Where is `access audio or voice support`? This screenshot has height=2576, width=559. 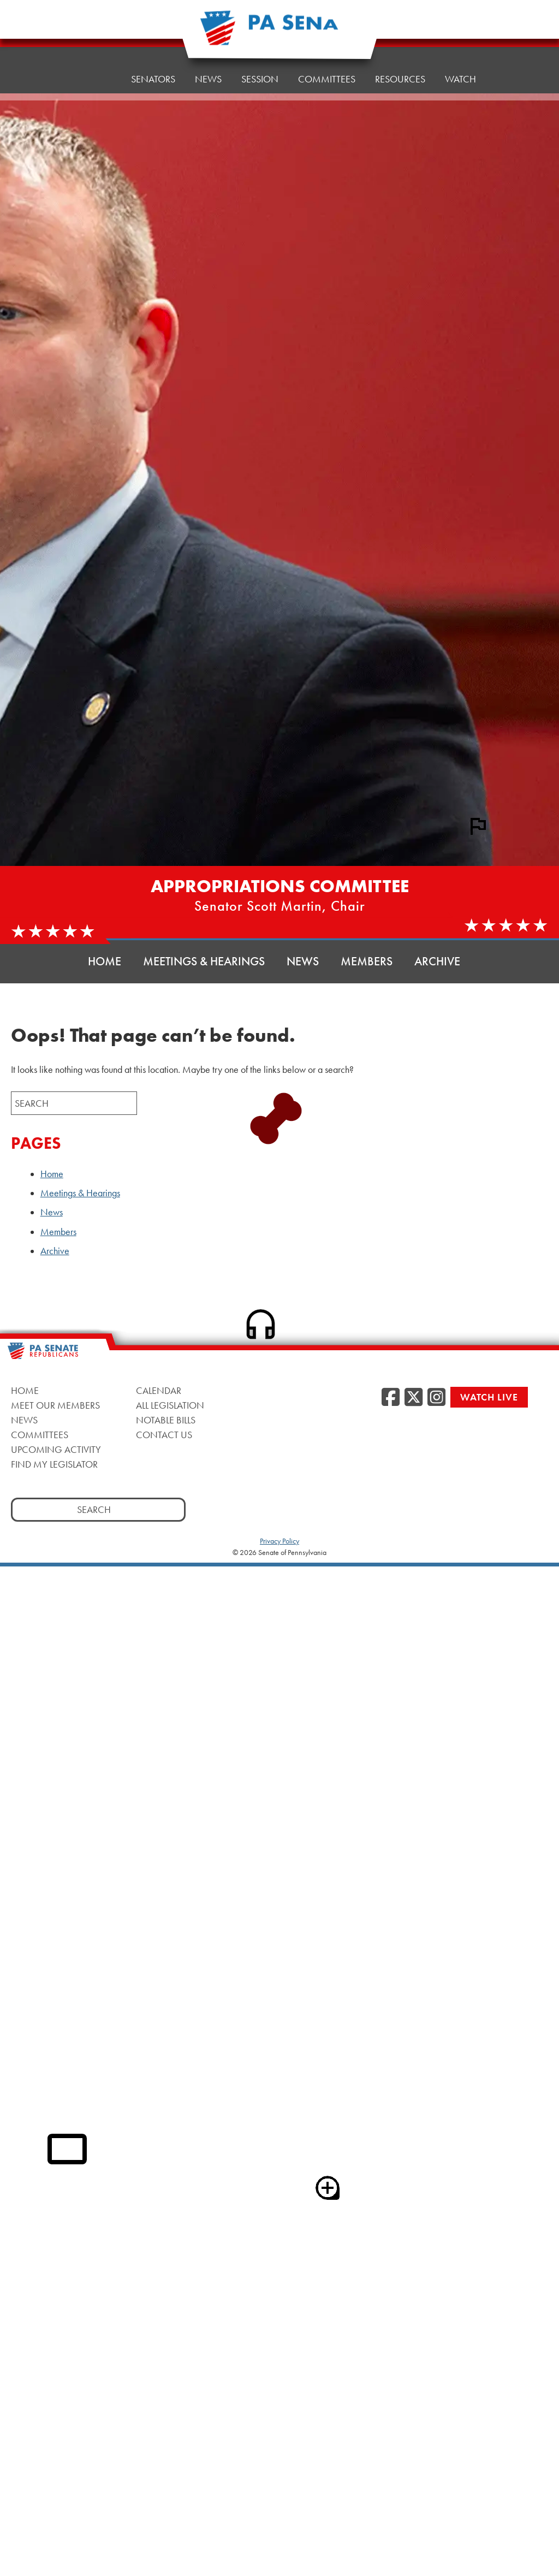 access audio or voice support is located at coordinates (260, 1326).